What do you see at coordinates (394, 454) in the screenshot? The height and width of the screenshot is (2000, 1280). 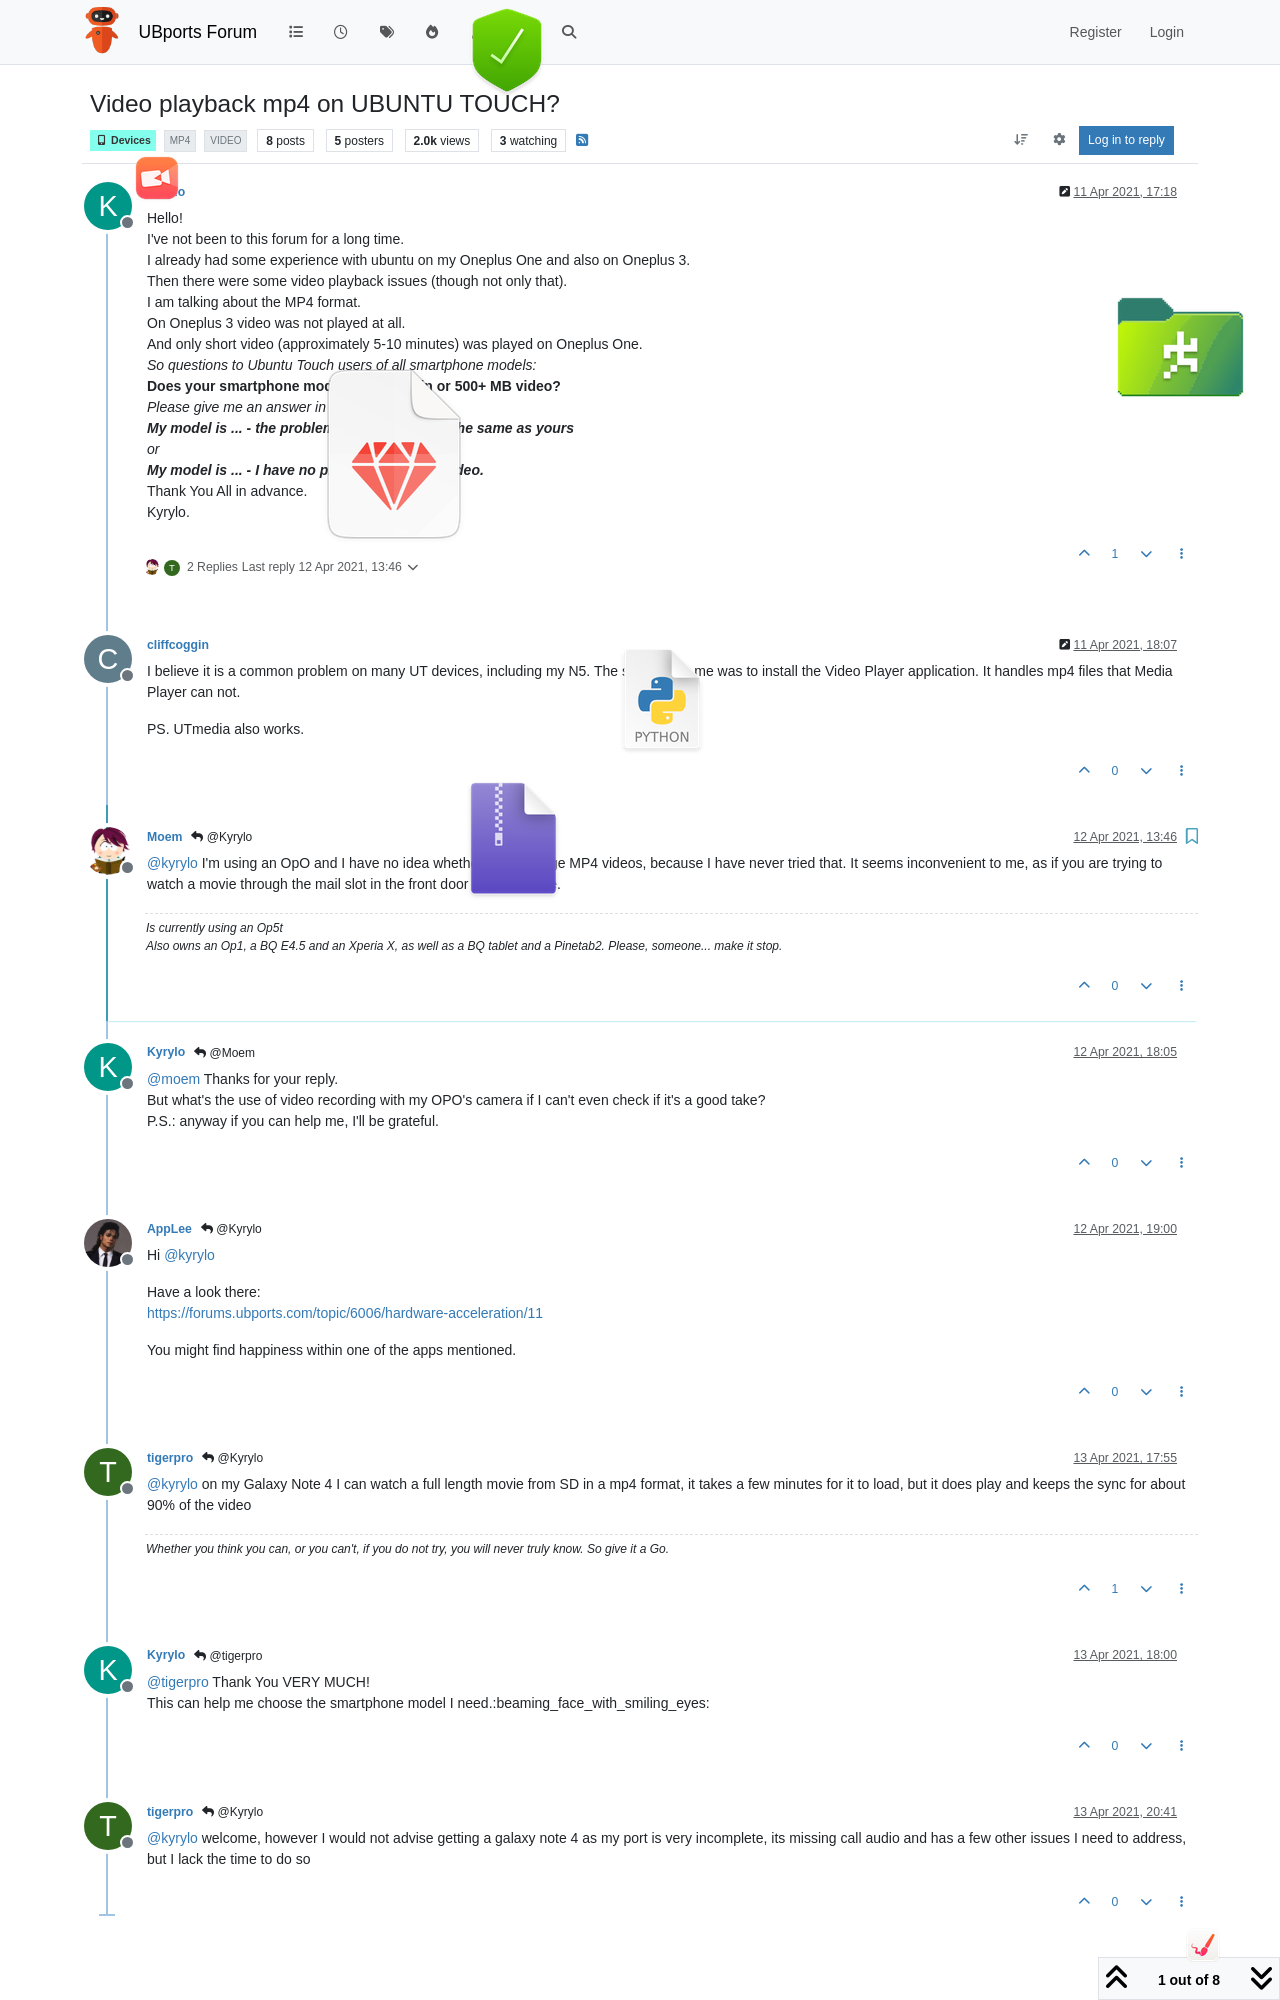 I see `ruby programming language source file` at bounding box center [394, 454].